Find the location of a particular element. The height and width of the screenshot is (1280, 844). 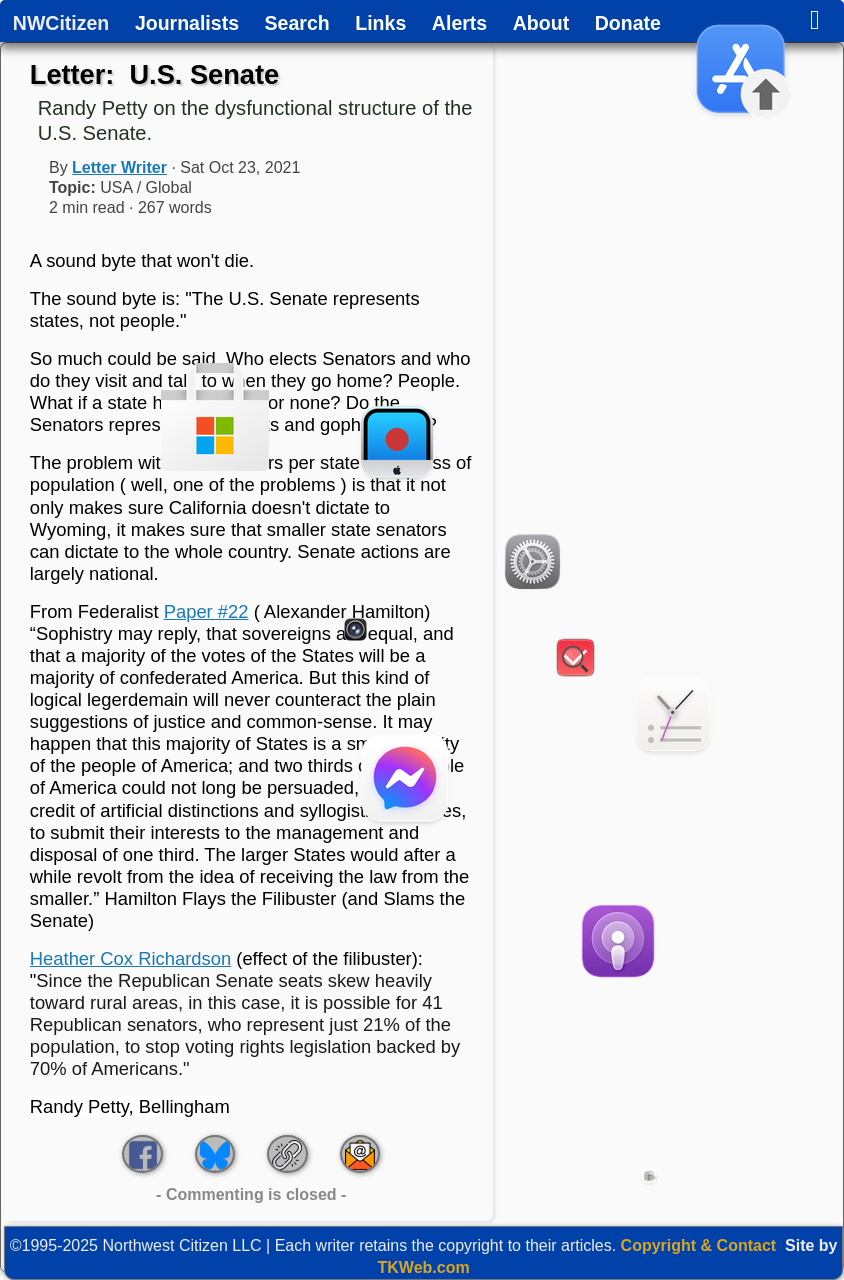

open caprine, a third-party facebook messenger client is located at coordinates (405, 778).